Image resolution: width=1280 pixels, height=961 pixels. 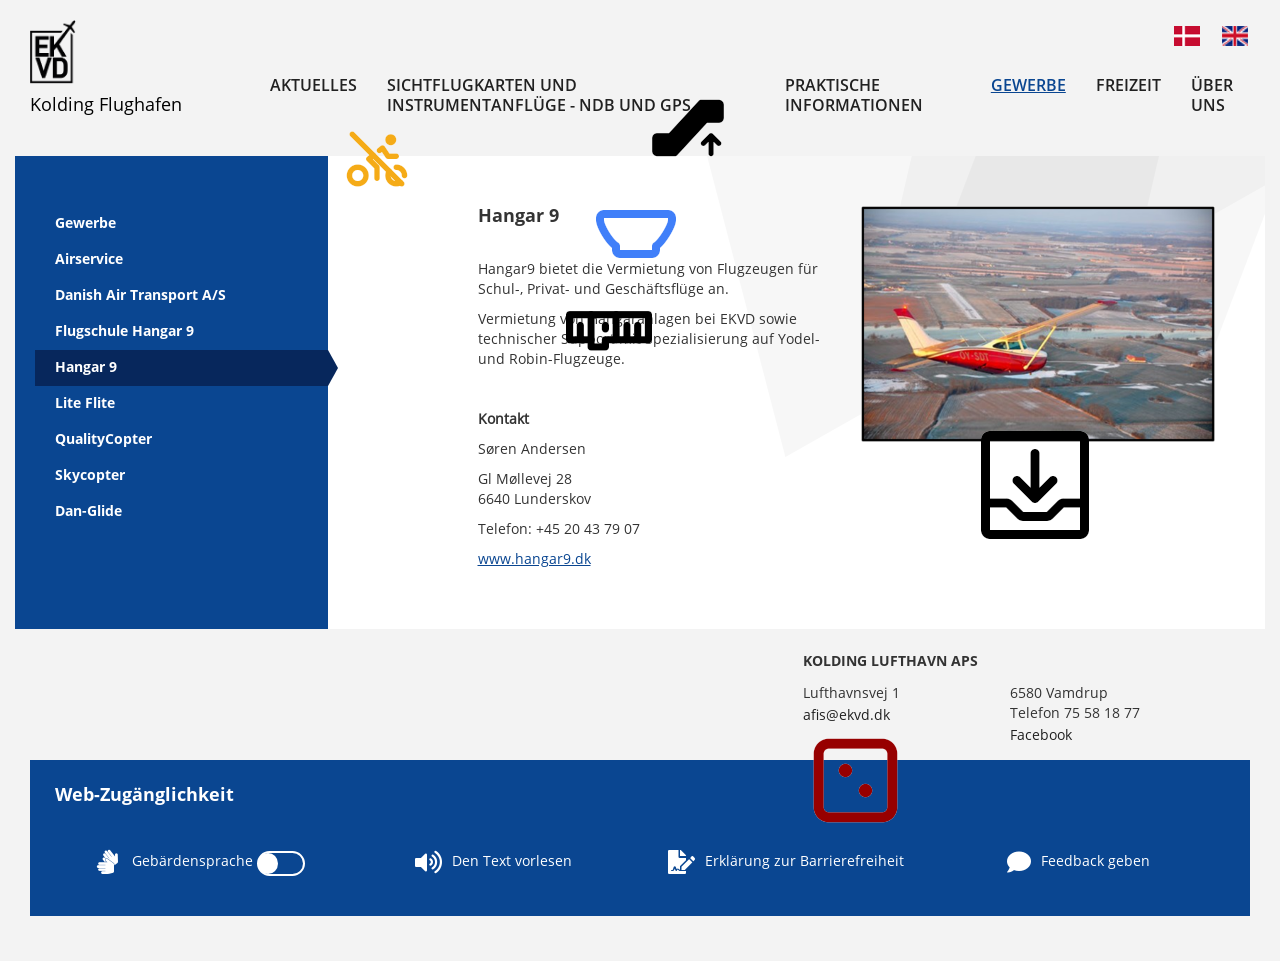 I want to click on npm package manager logo, so click(x=609, y=329).